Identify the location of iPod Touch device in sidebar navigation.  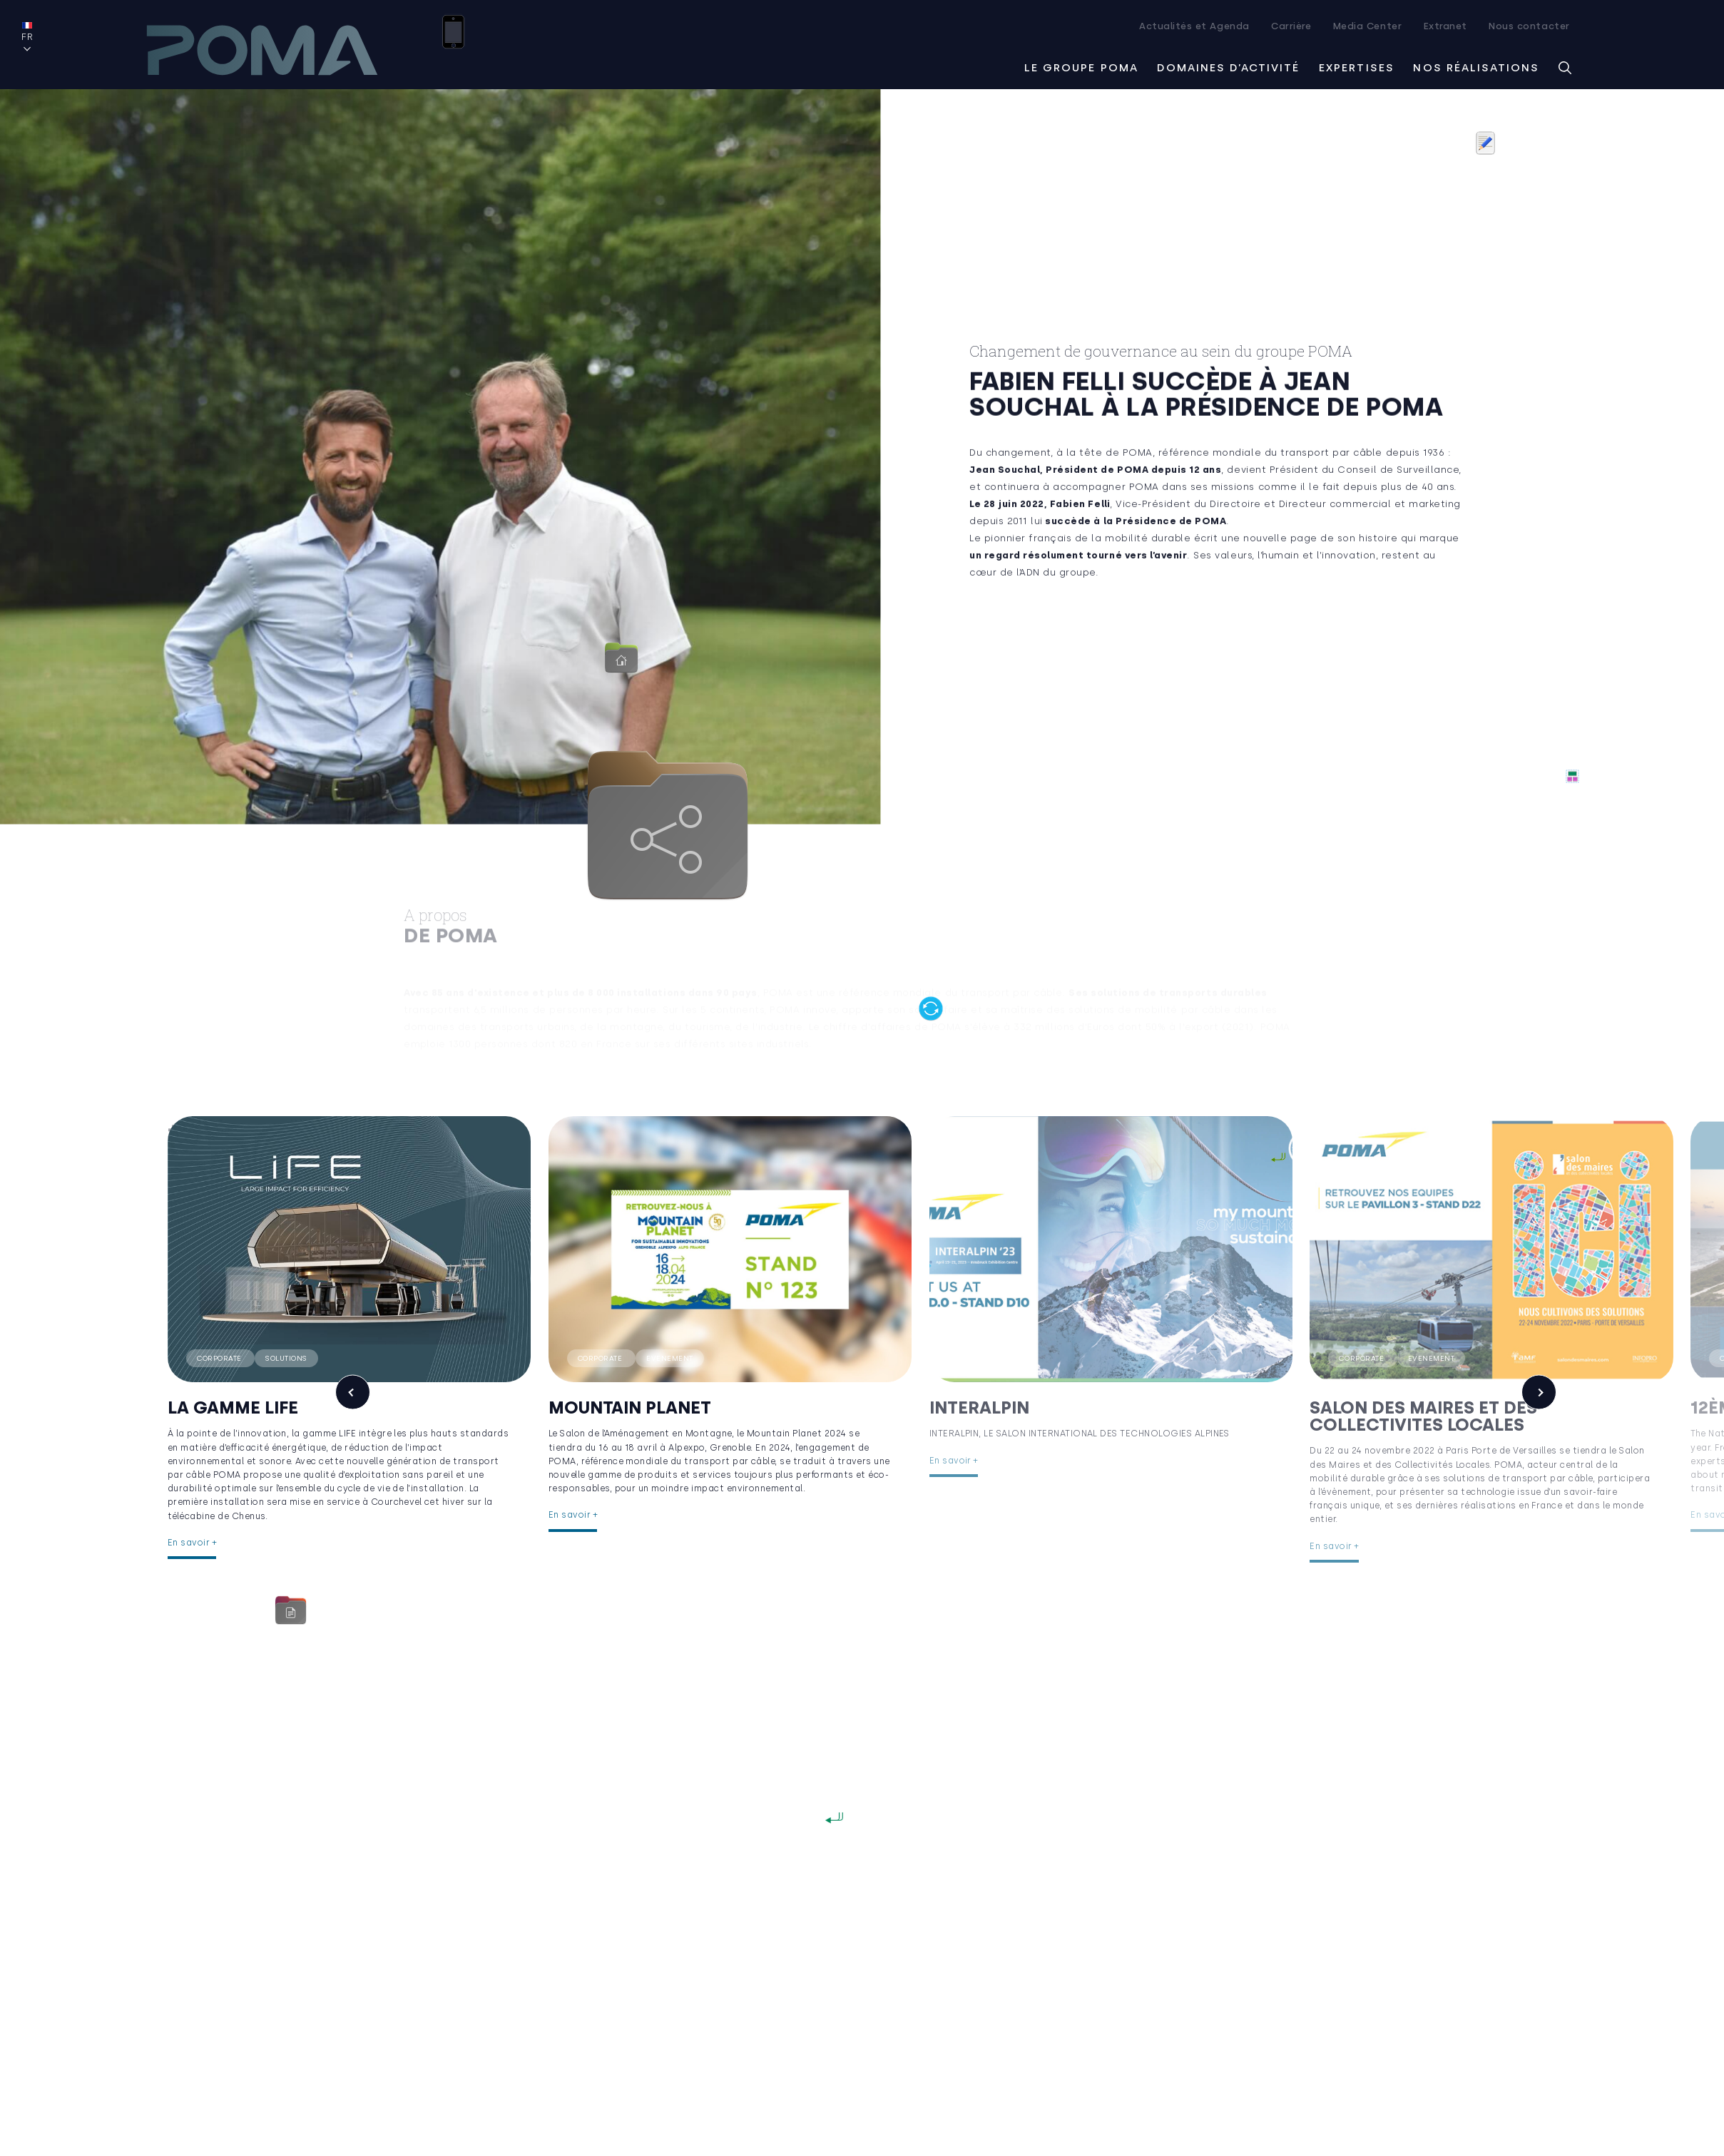
(453, 31).